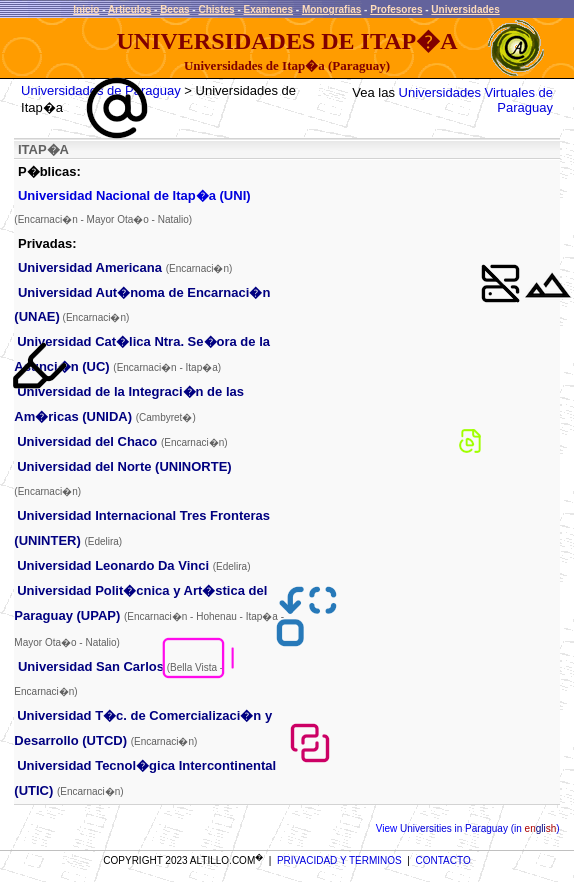 Image resolution: width=574 pixels, height=882 pixels. Describe the element at coordinates (548, 285) in the screenshot. I see `view terrain or topographic map layer` at that location.